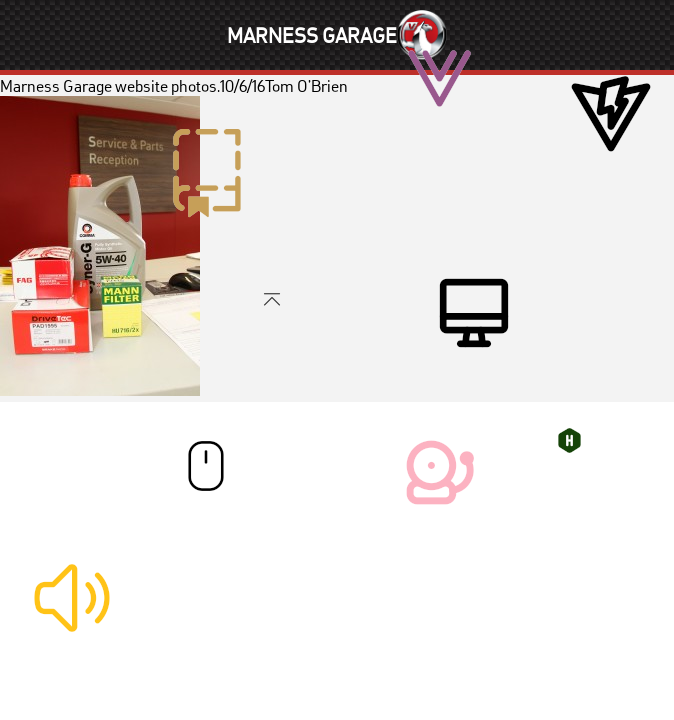 Image resolution: width=674 pixels, height=720 pixels. I want to click on access help or documentation, so click(569, 440).